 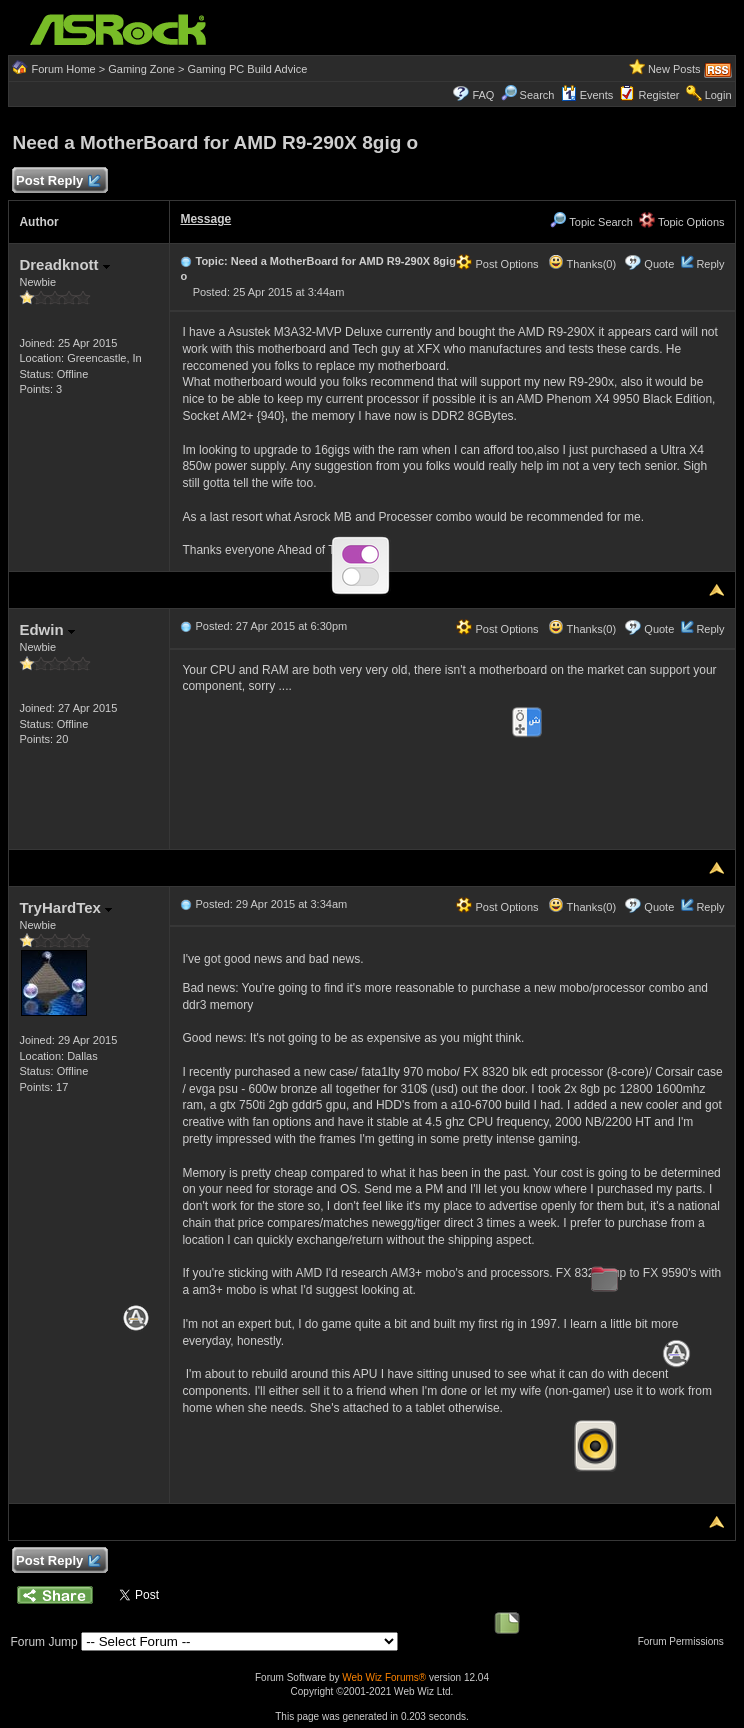 What do you see at coordinates (360, 565) in the screenshot?
I see `open gnome tweaks to customize desktop settings` at bounding box center [360, 565].